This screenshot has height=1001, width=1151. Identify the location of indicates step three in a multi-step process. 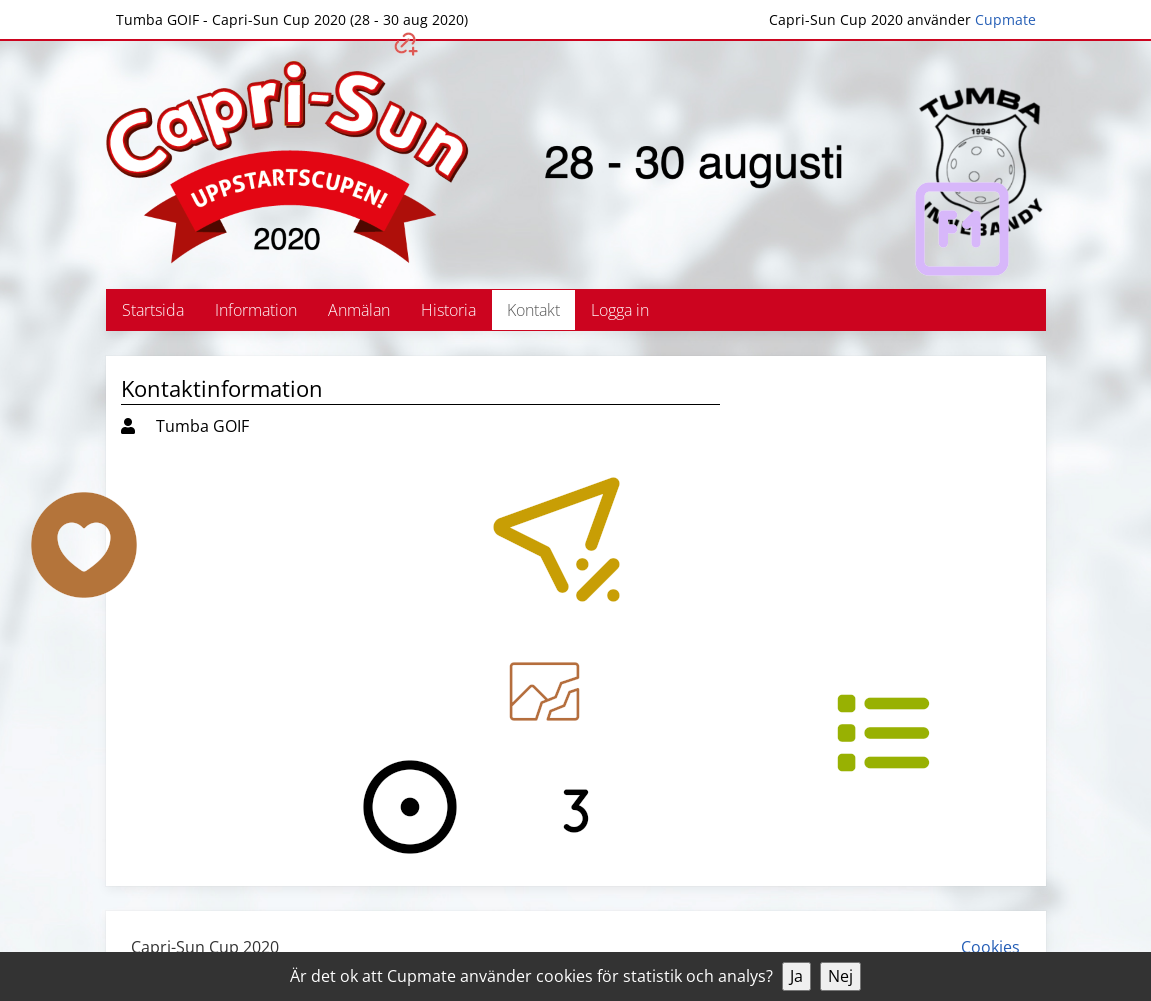
(576, 811).